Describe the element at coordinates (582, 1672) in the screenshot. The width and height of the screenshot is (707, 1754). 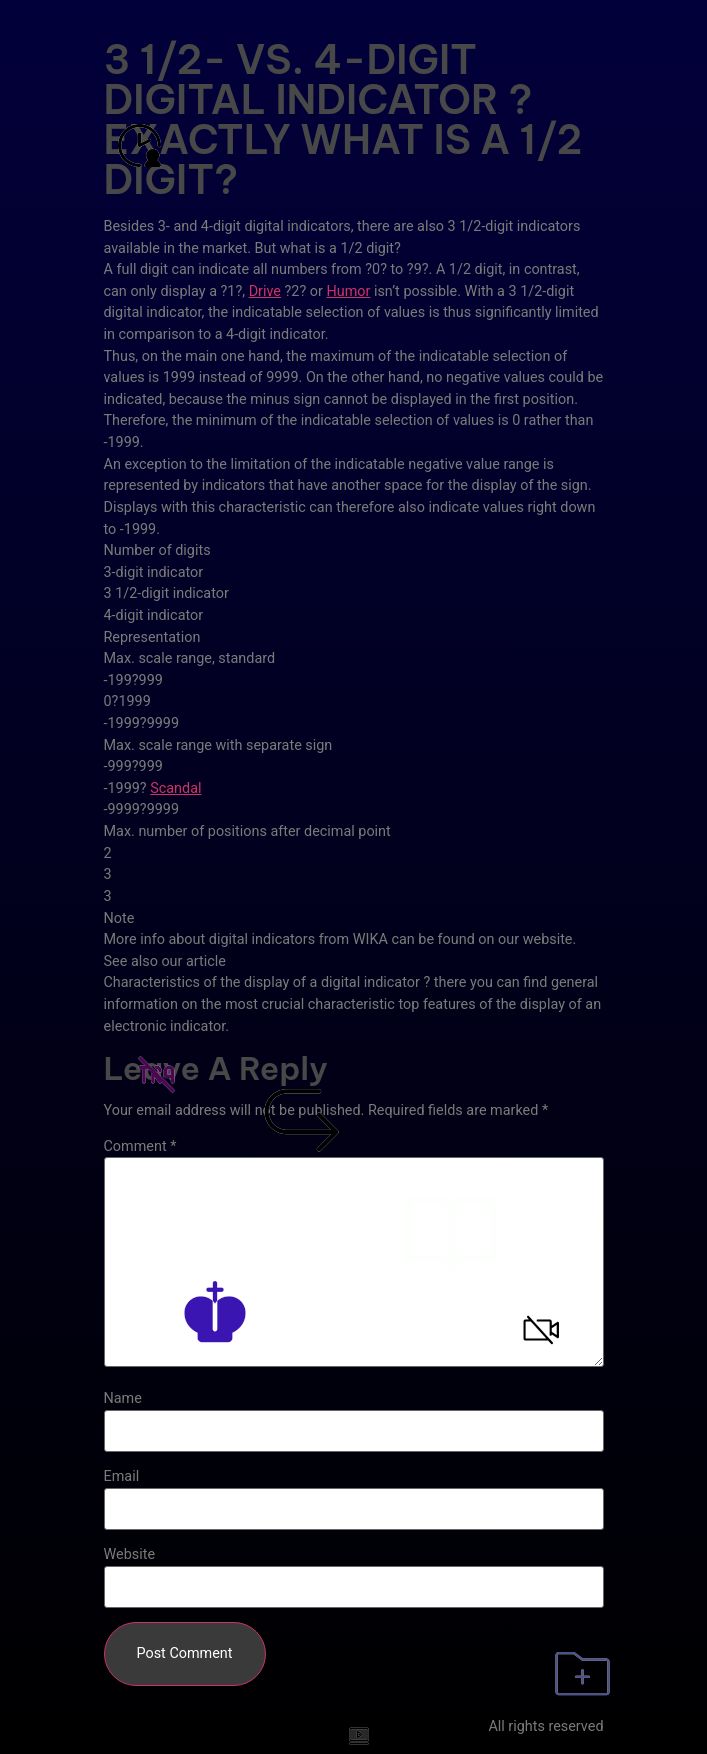
I see `create a new folder` at that location.